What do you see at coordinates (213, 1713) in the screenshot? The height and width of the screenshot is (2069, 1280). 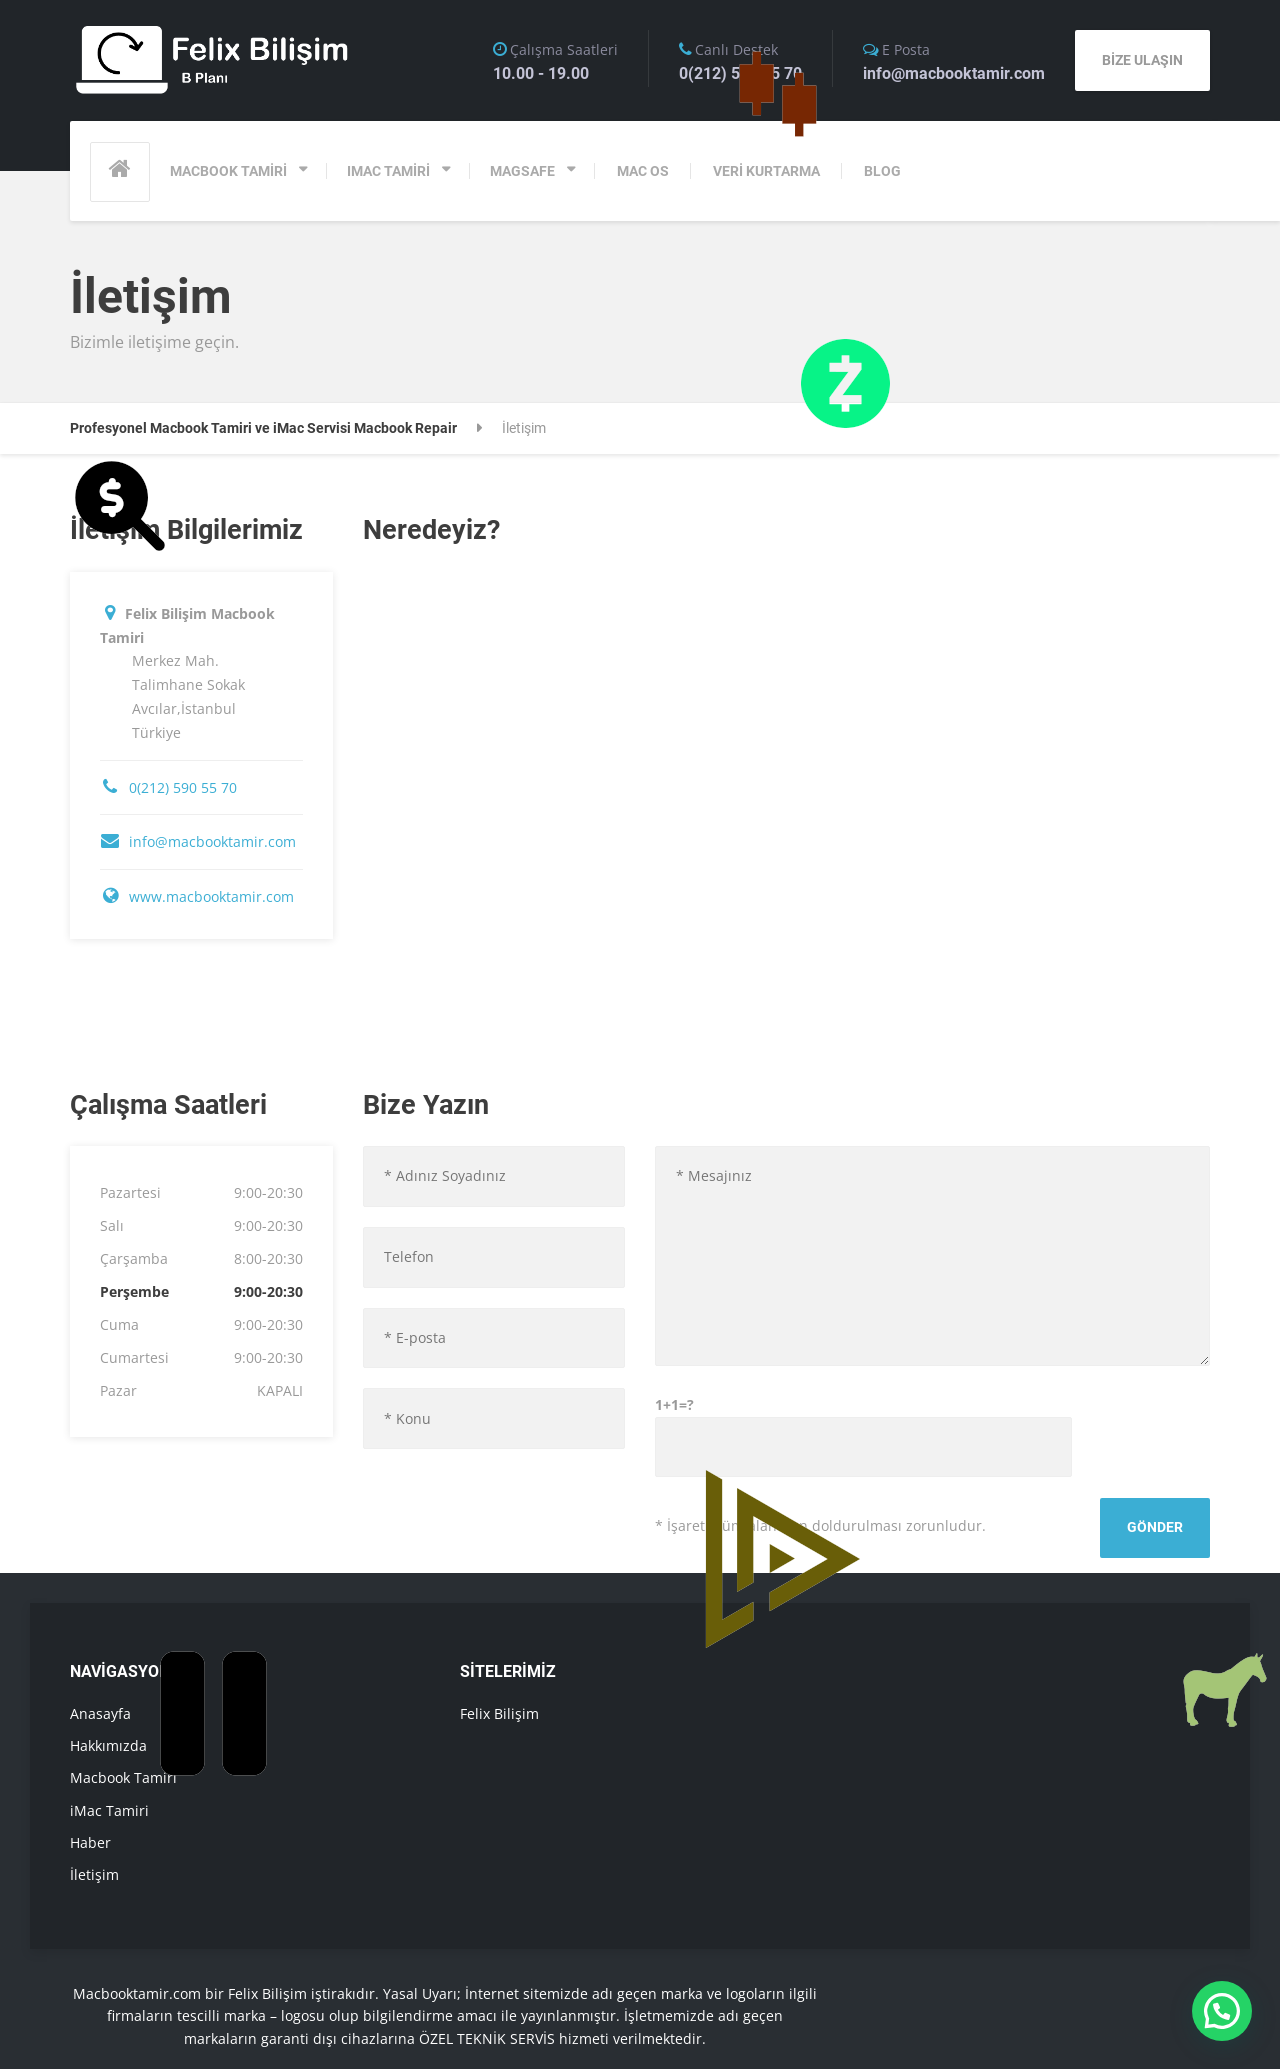 I see `pause media playback` at bounding box center [213, 1713].